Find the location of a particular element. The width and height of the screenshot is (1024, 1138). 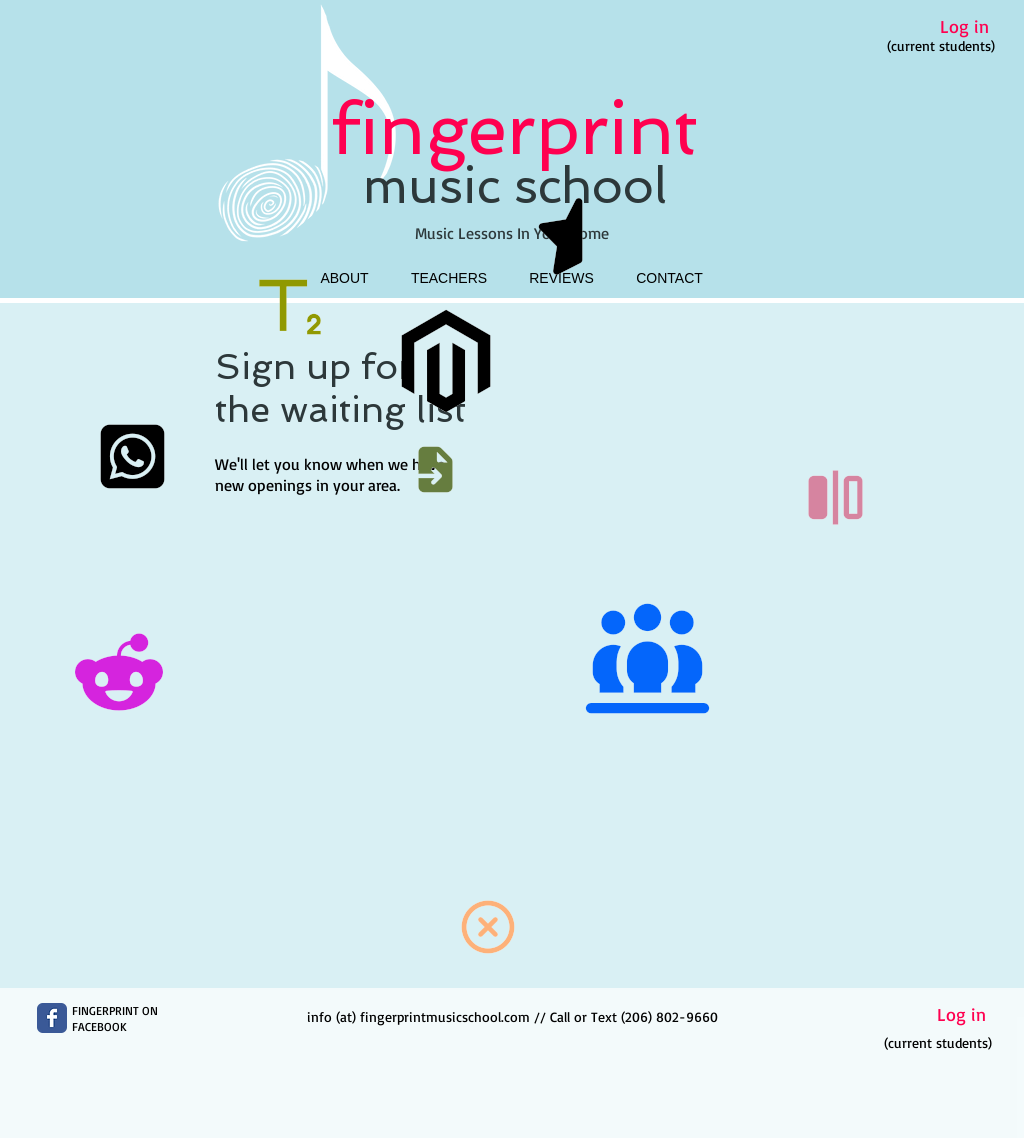

magento e-commerce platform logo is located at coordinates (446, 361).